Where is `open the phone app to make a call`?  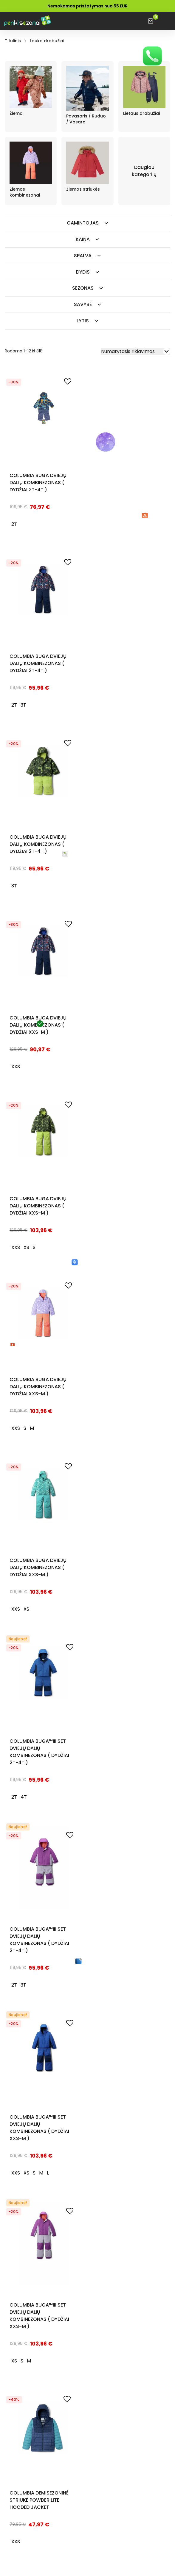
open the phone app to make a call is located at coordinates (152, 56).